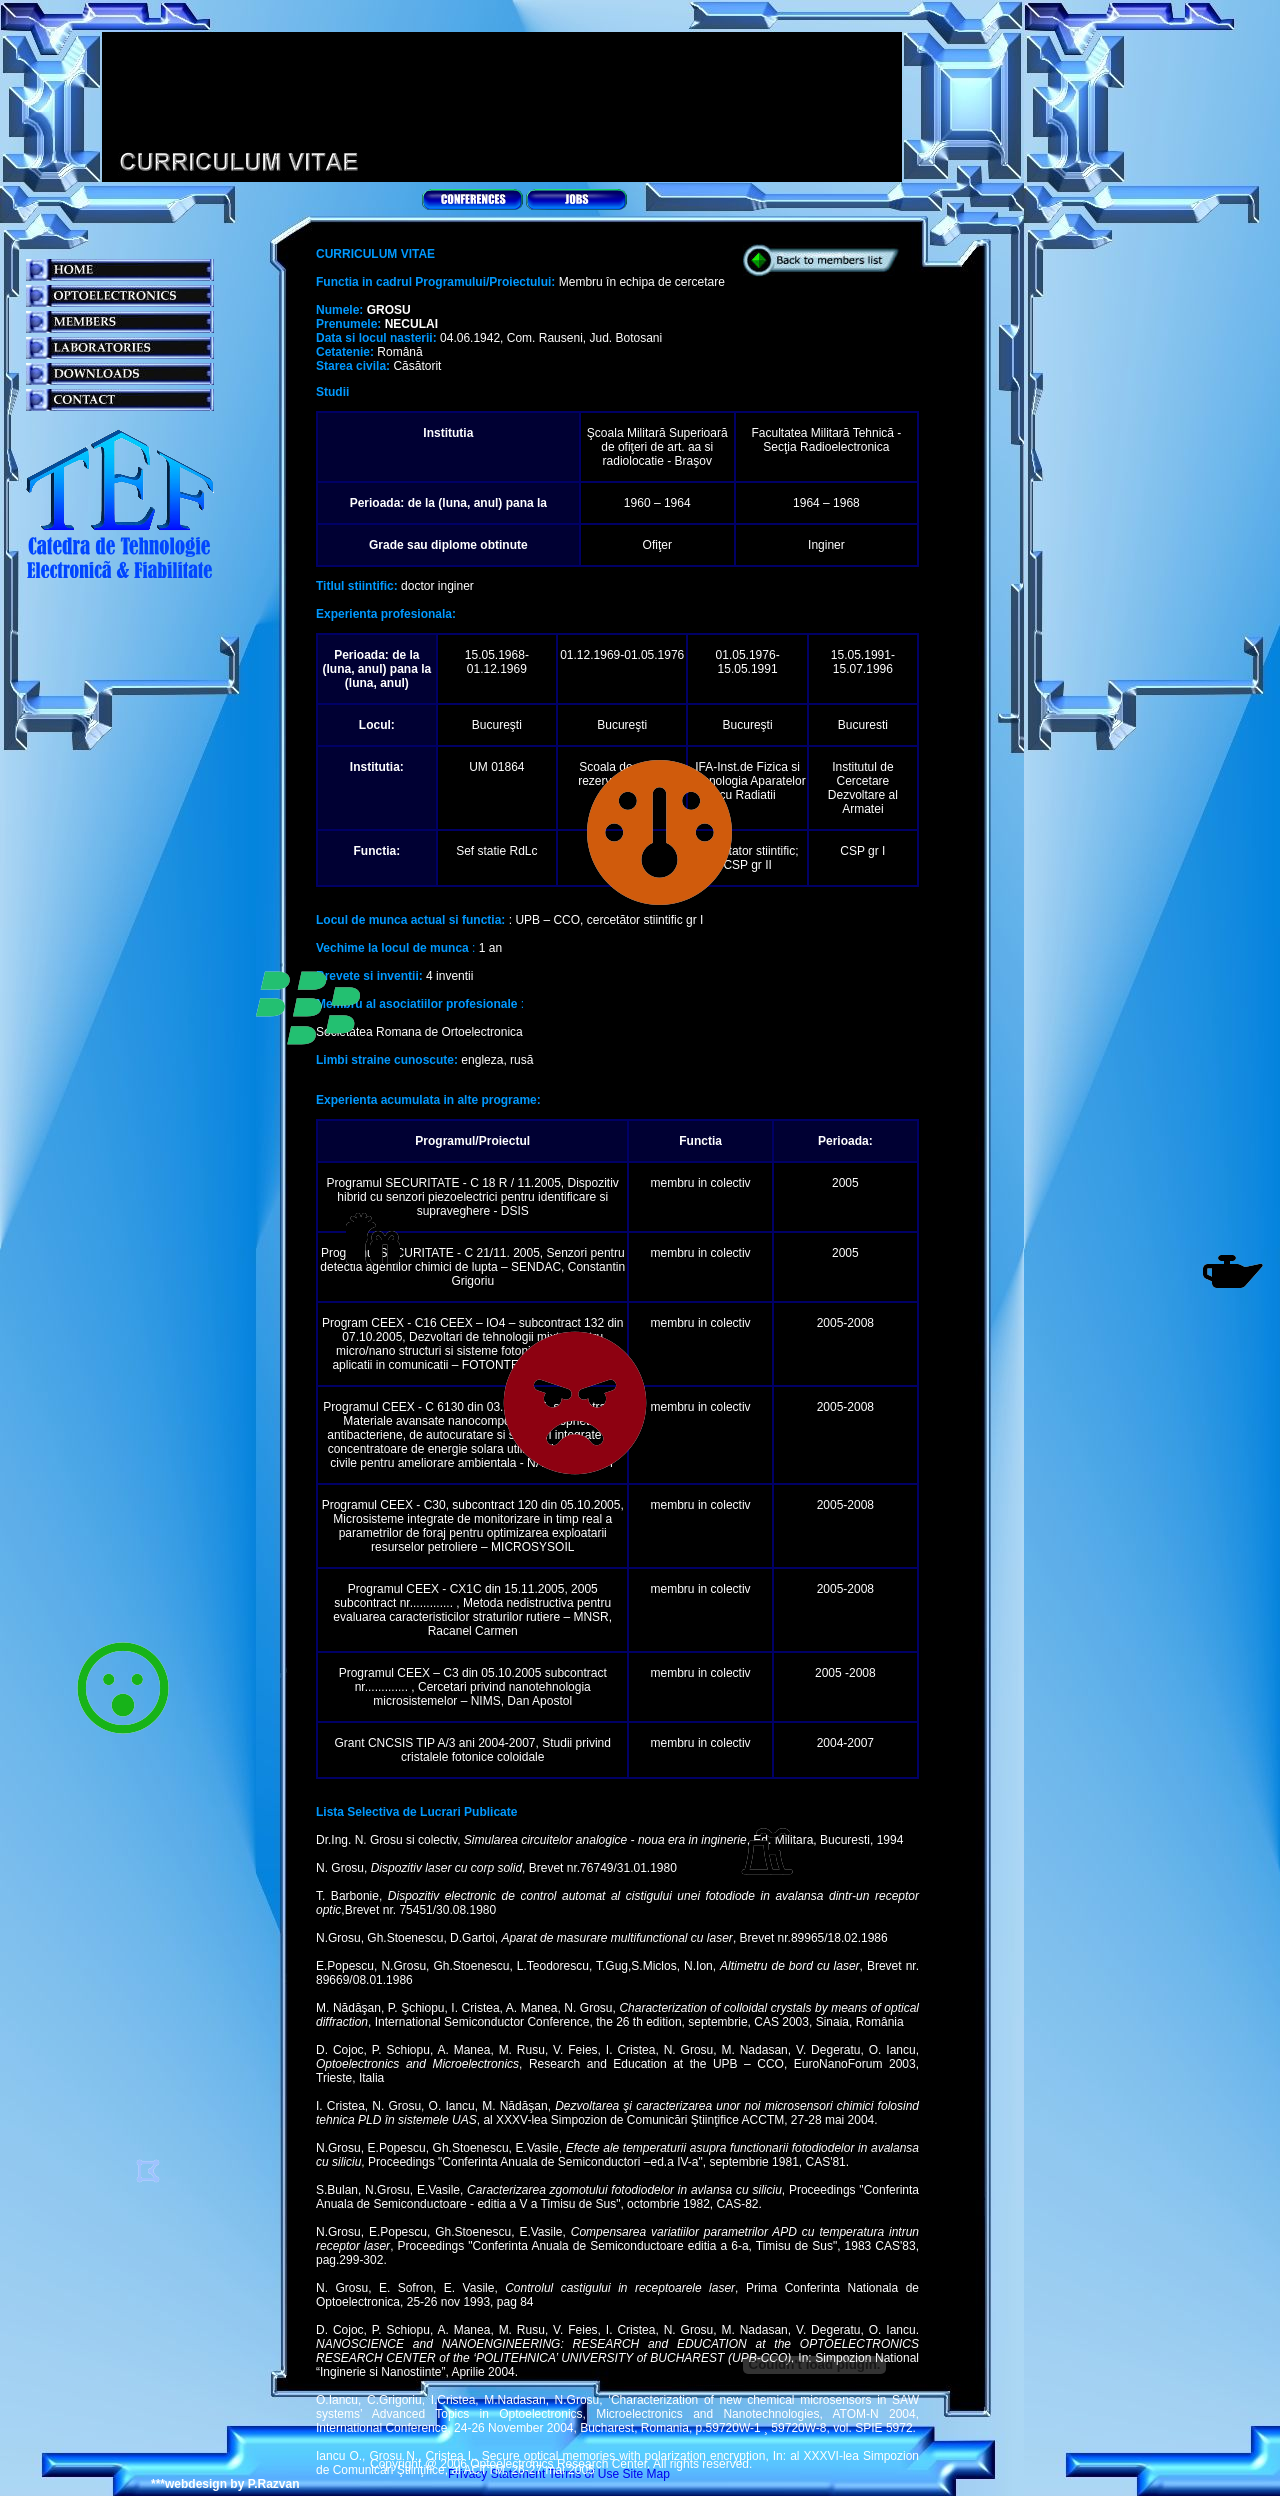  I want to click on access maintenance or service settings, so click(1233, 1273).